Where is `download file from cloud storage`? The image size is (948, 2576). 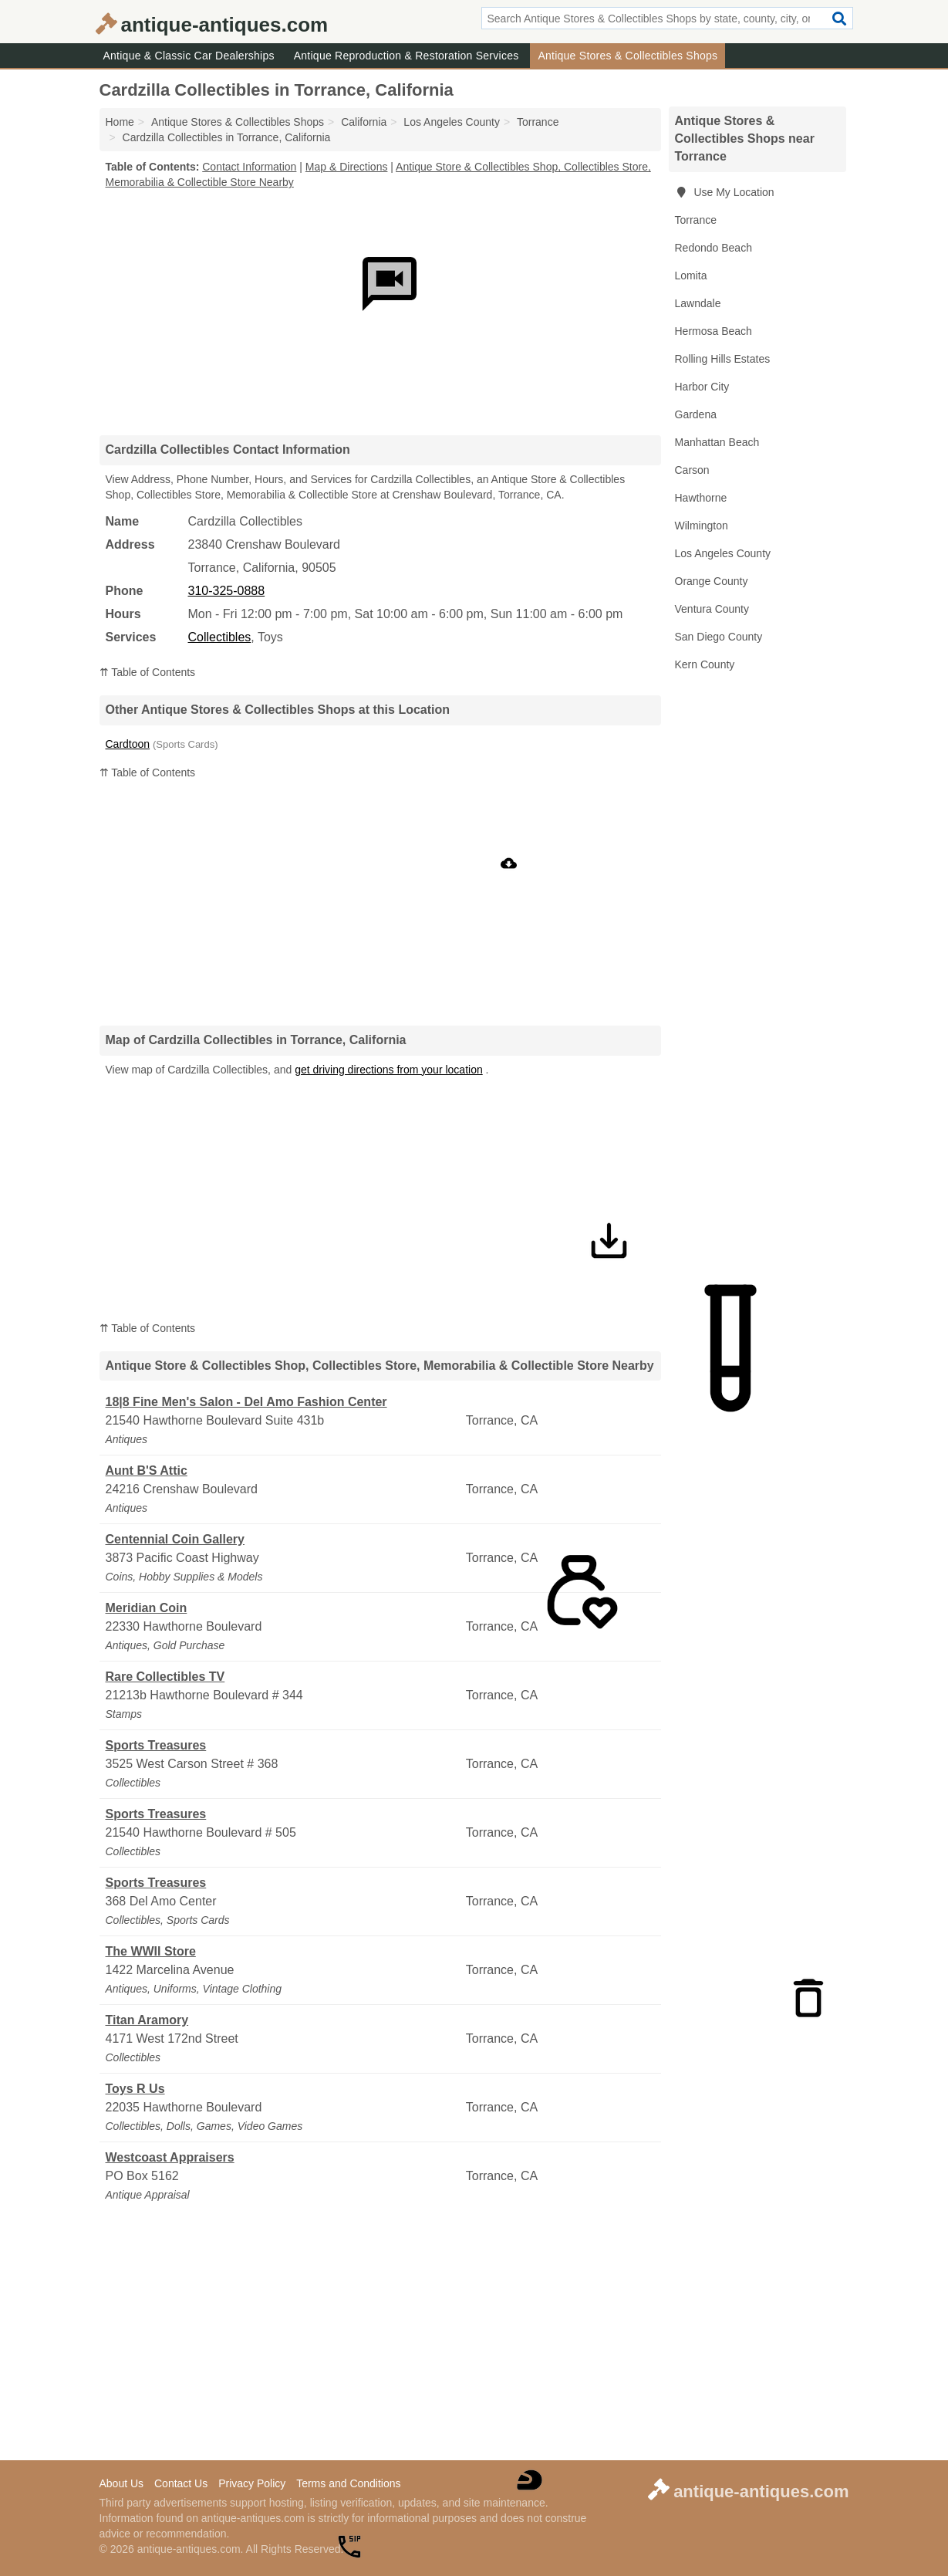 download file from cloud storage is located at coordinates (508, 863).